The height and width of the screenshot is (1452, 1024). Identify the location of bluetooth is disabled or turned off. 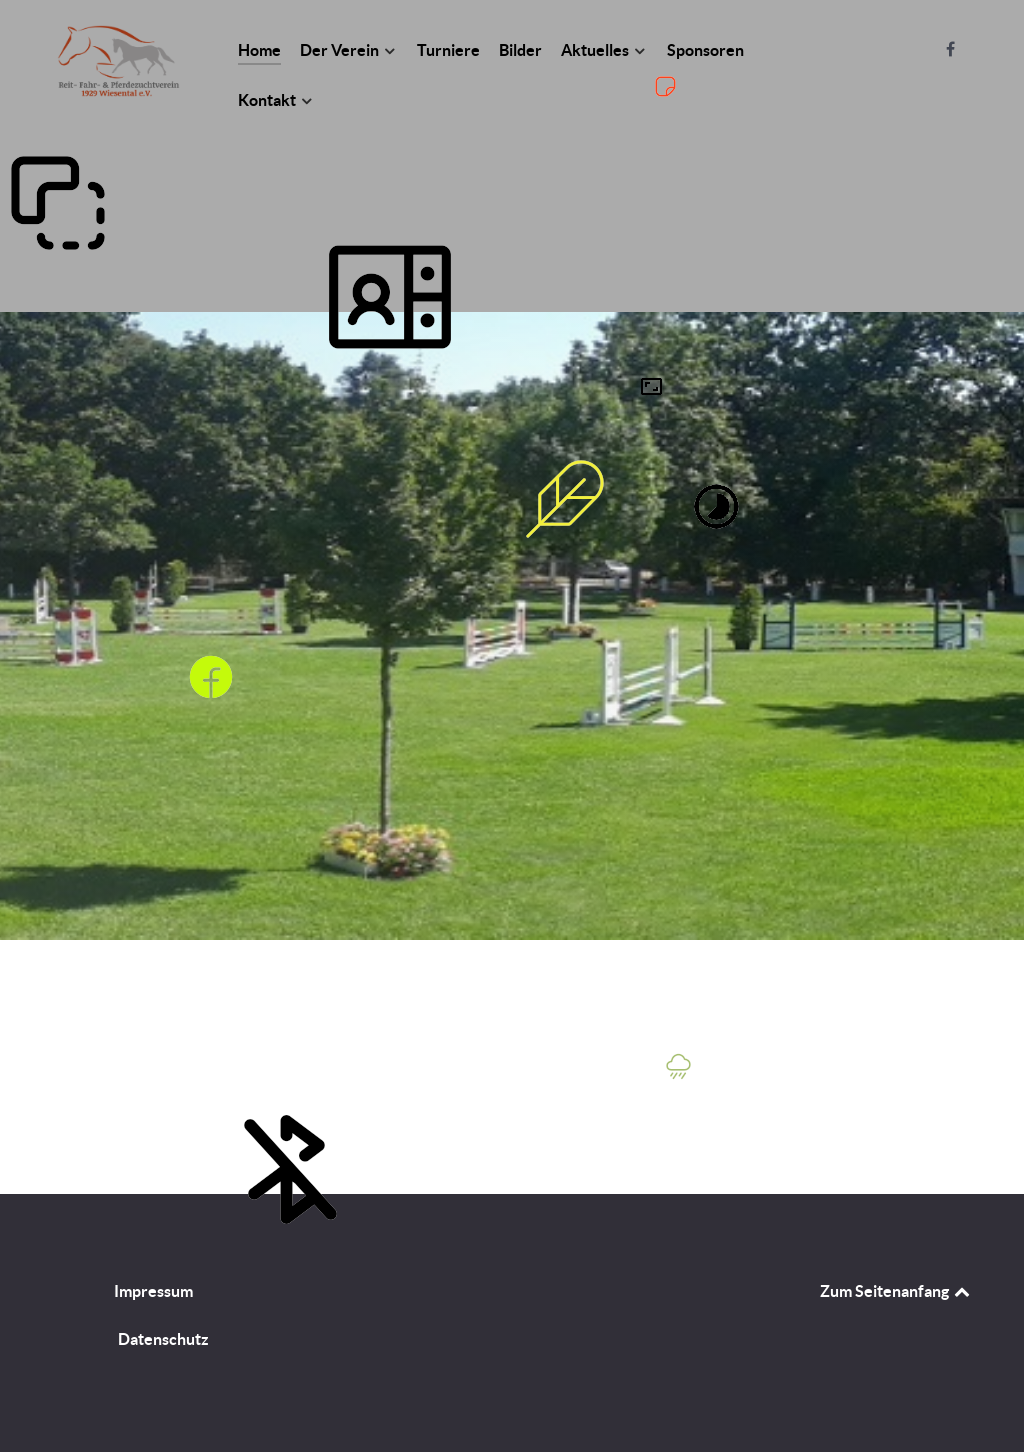
(286, 1169).